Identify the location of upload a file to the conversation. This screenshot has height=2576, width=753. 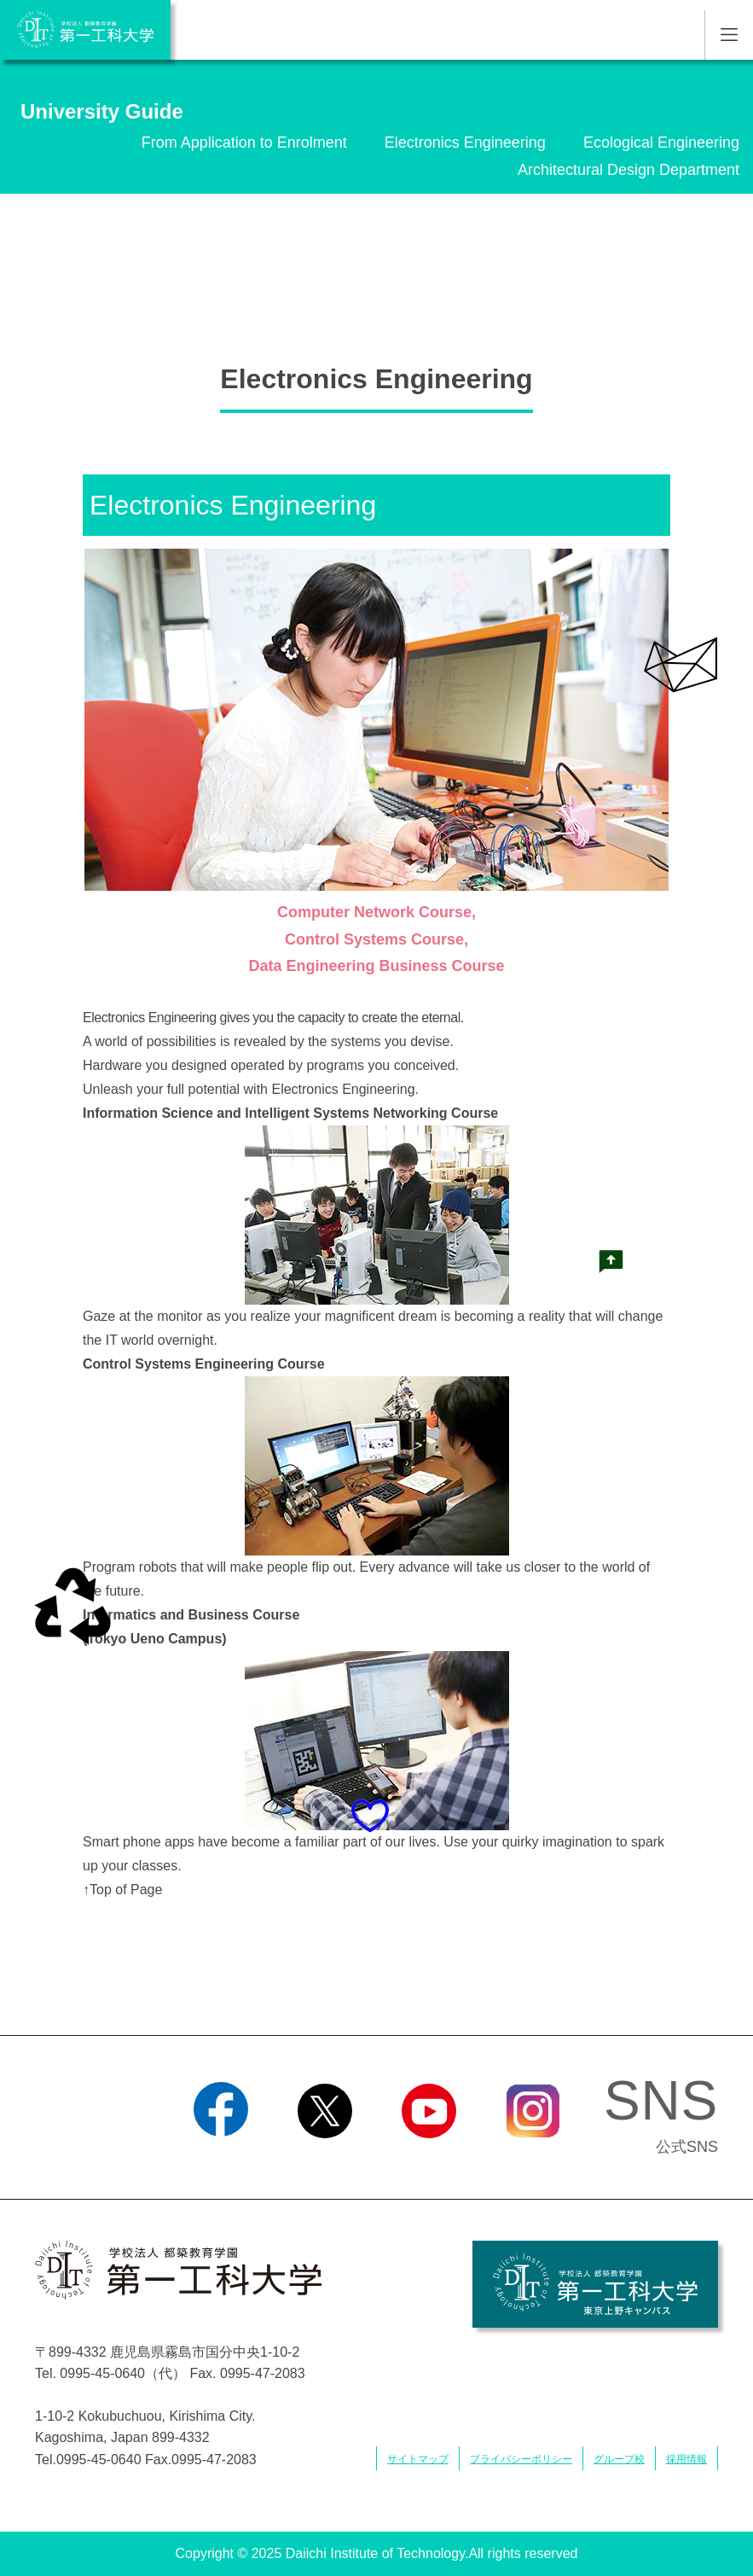
(611, 1260).